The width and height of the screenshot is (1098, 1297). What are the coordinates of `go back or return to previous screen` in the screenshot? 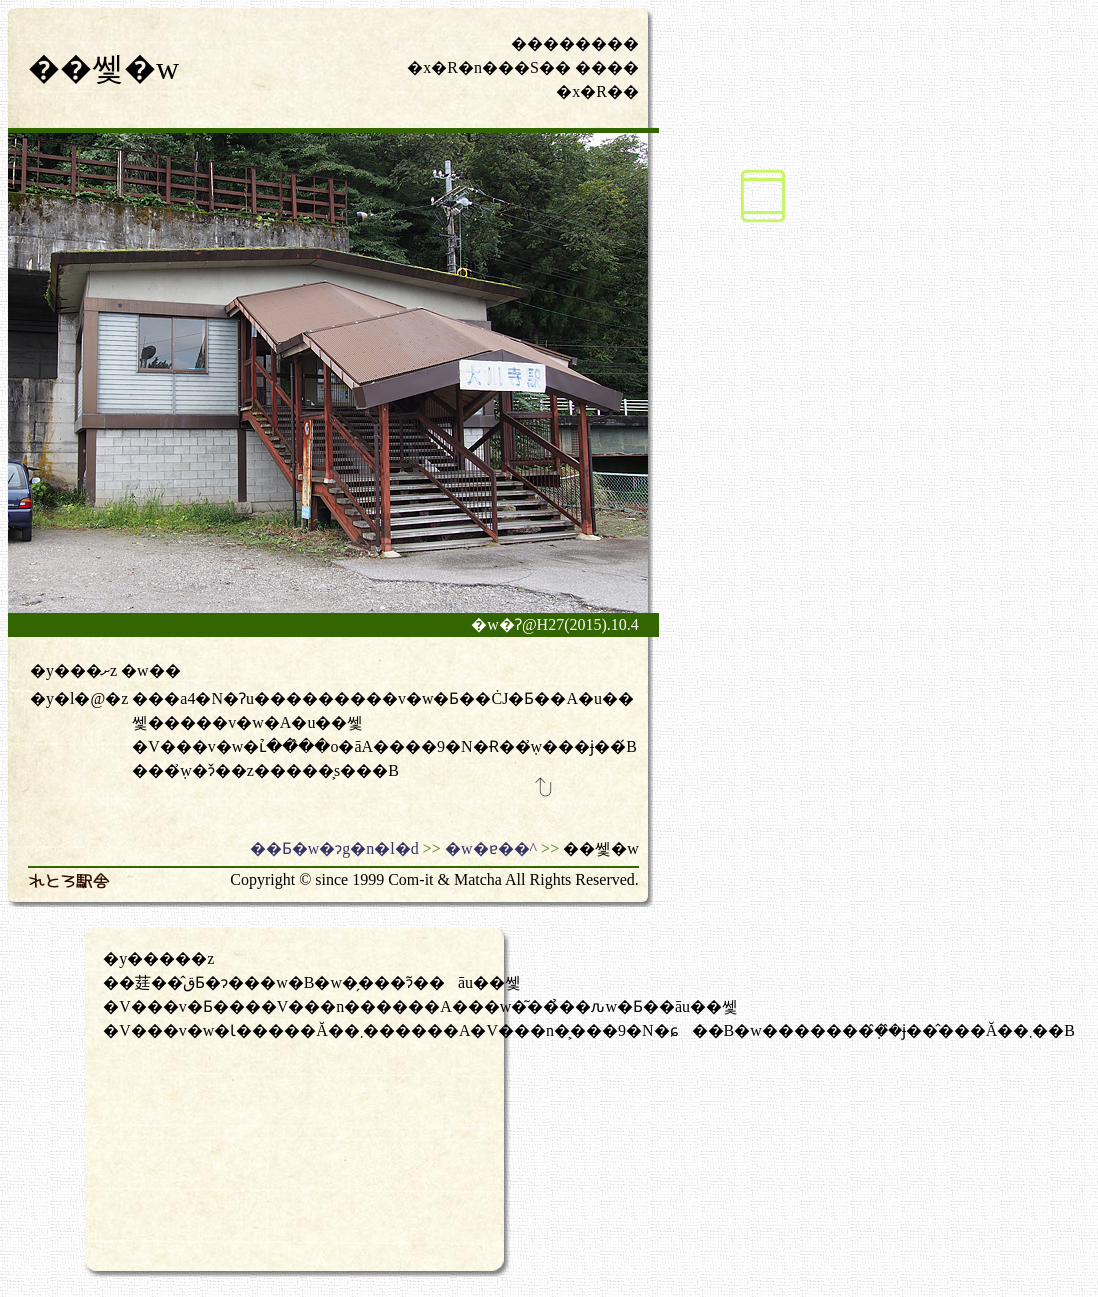 It's located at (544, 787).